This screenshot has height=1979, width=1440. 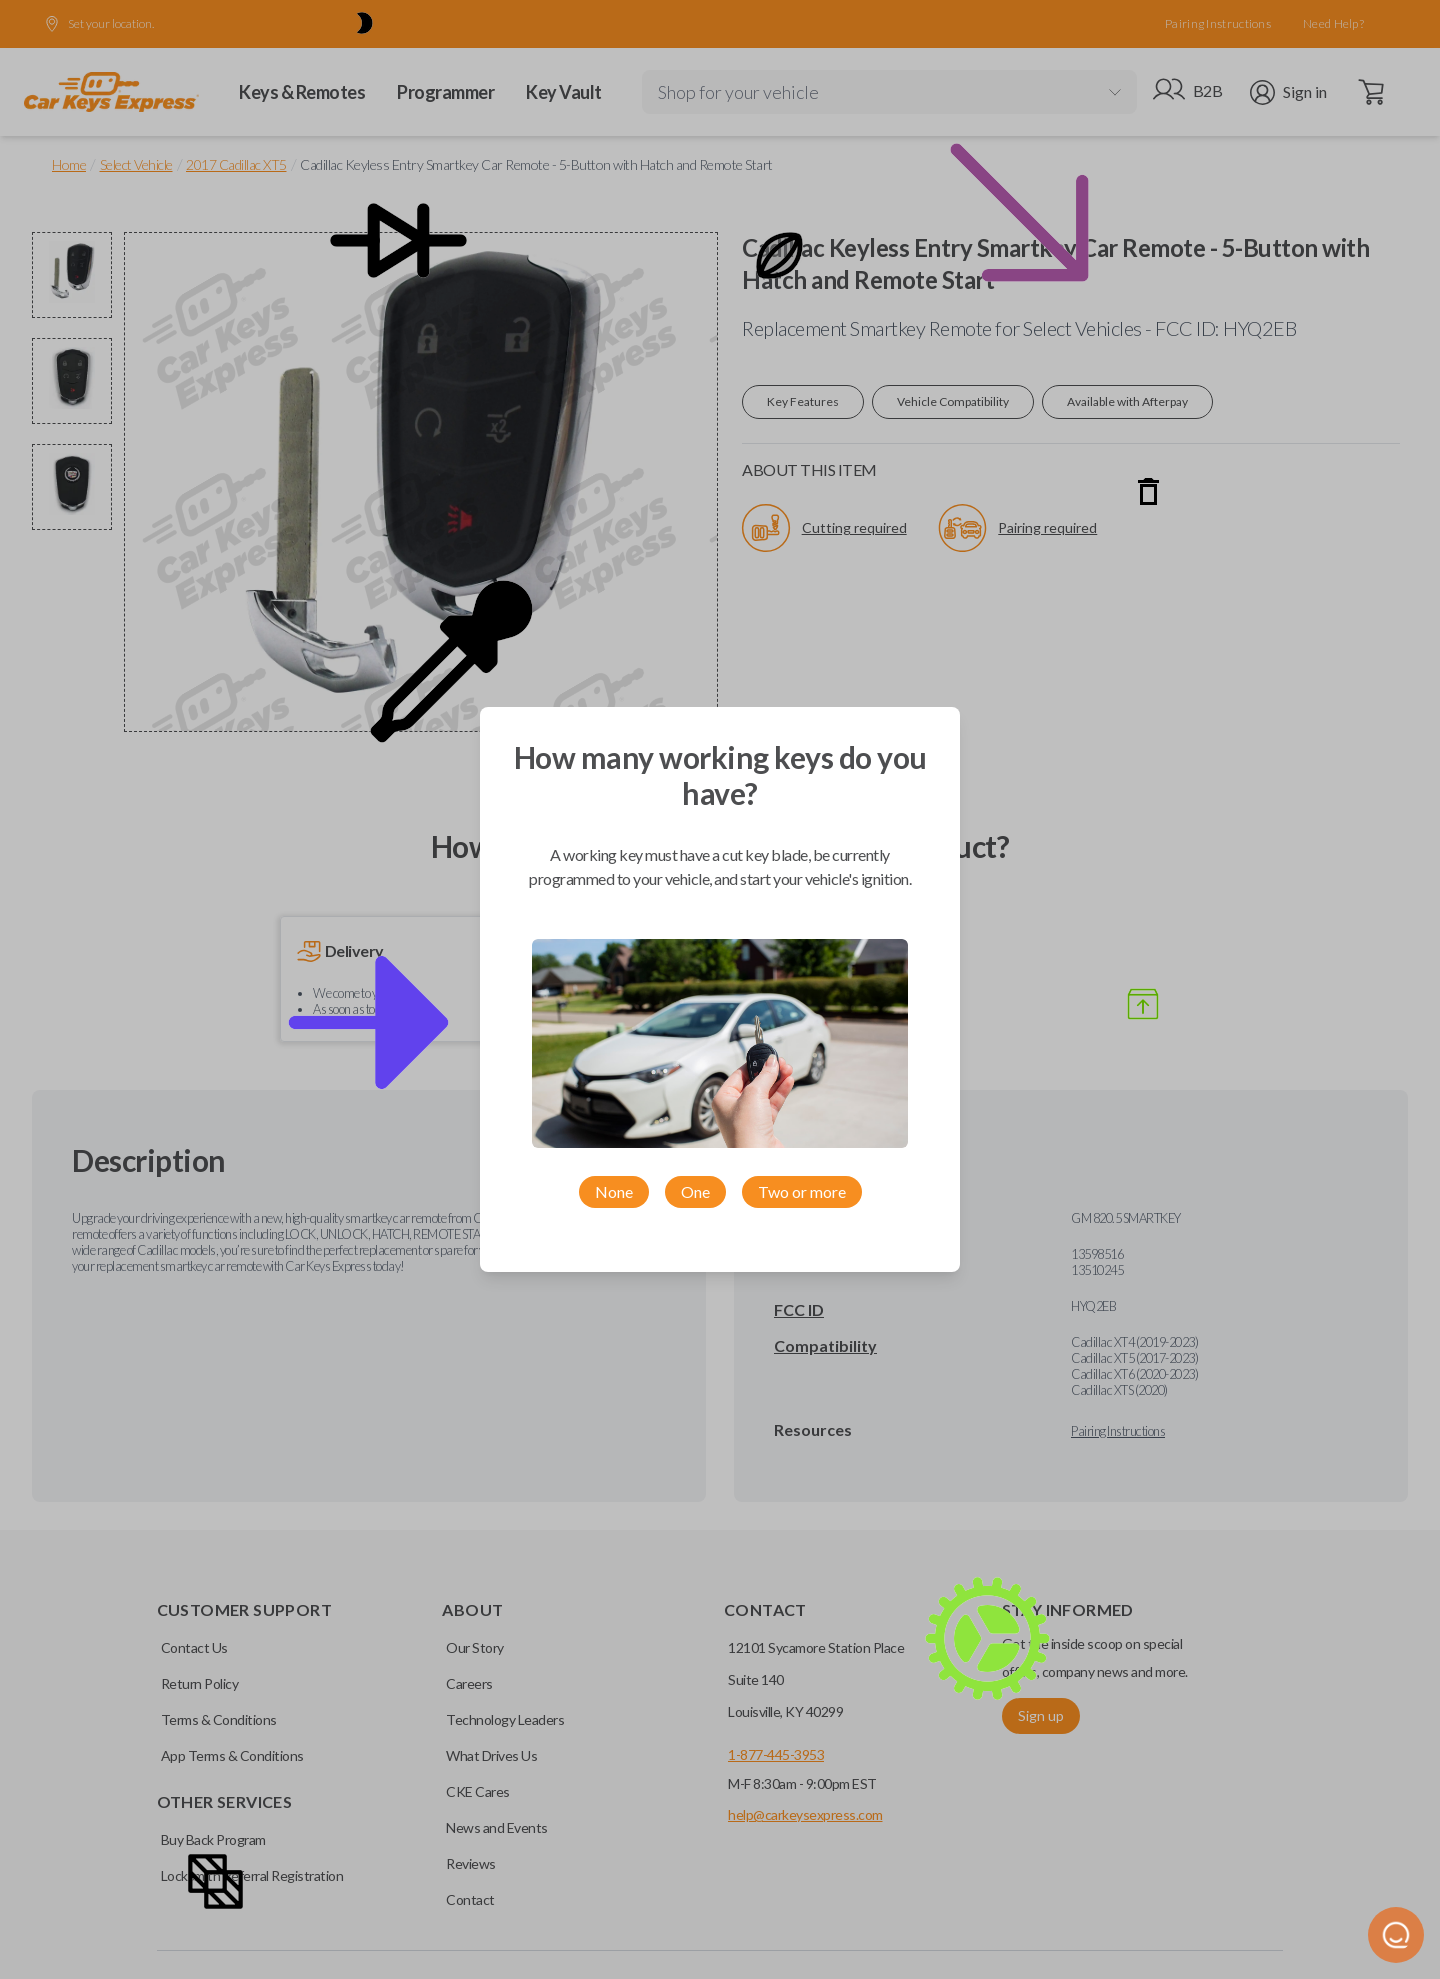 What do you see at coordinates (987, 1638) in the screenshot?
I see `access settings or preferences` at bounding box center [987, 1638].